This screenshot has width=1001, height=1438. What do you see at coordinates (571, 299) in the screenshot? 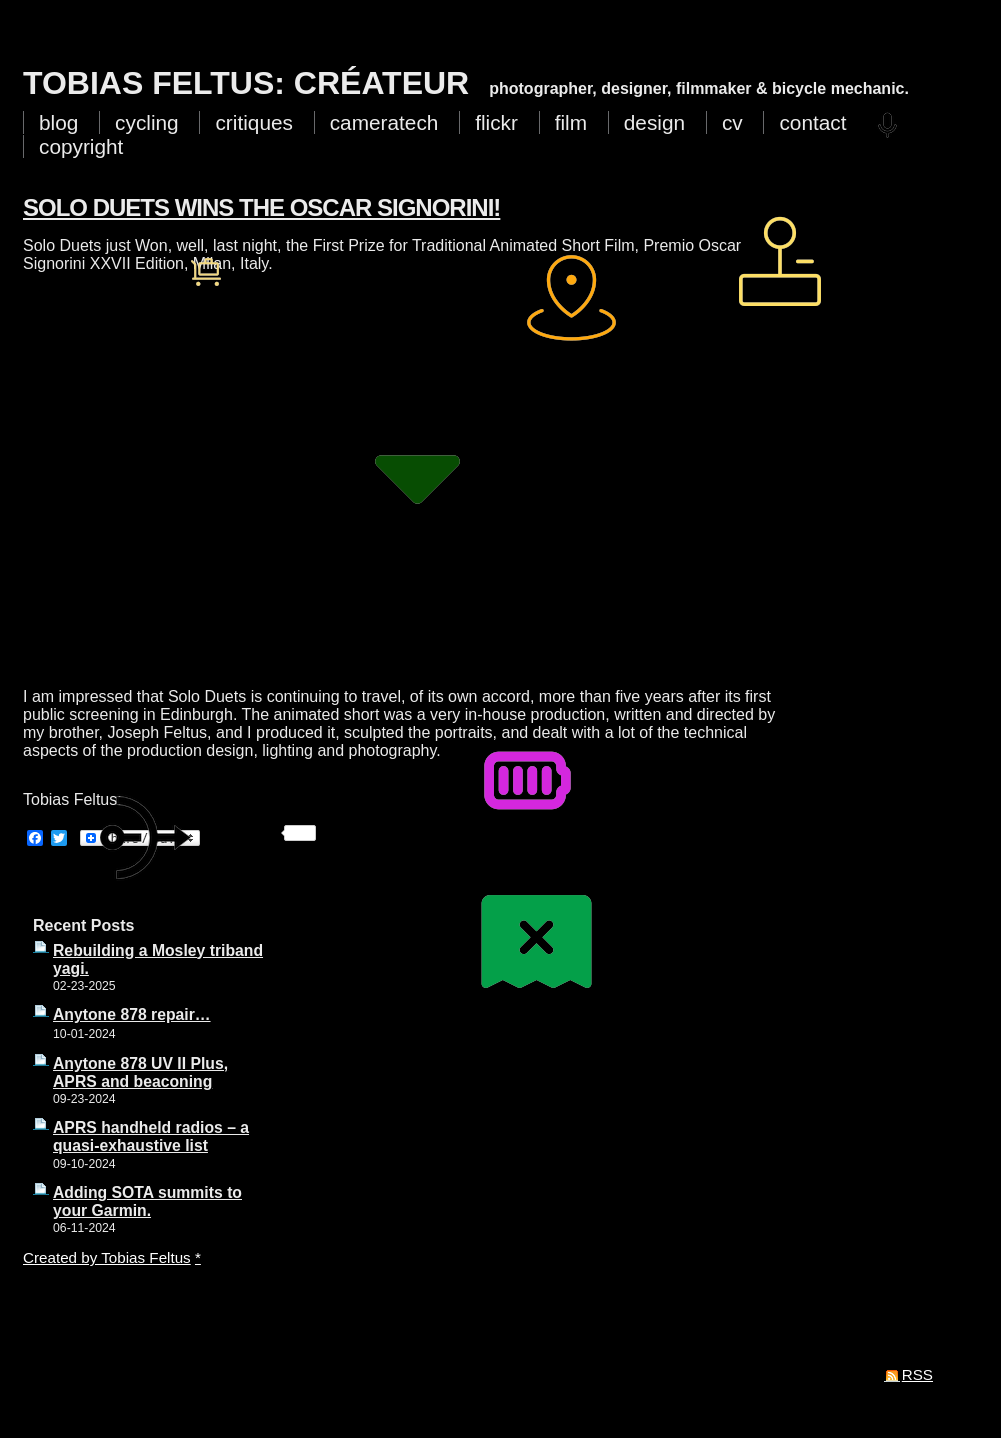
I see `view location area or zone on map` at bounding box center [571, 299].